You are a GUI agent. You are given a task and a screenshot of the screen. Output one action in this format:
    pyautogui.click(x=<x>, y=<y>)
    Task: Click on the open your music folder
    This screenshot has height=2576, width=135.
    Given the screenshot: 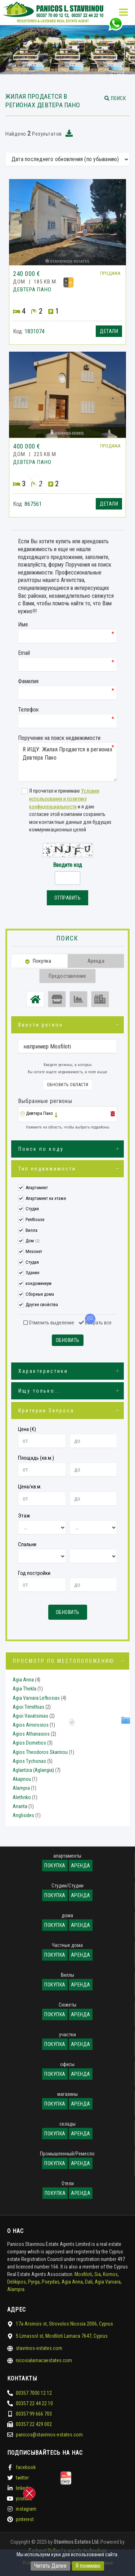 What is the action you would take?
    pyautogui.click(x=126, y=1720)
    